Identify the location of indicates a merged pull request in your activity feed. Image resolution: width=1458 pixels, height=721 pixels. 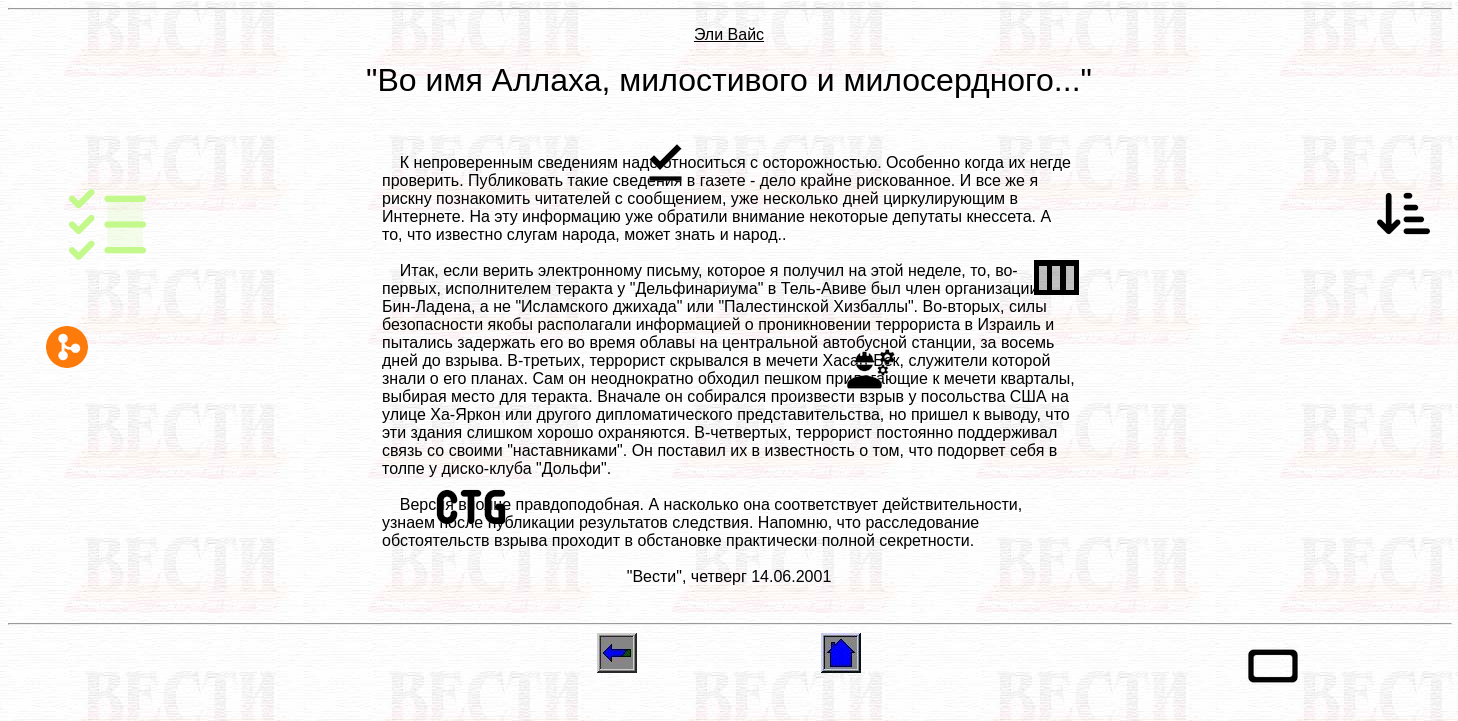
(67, 347).